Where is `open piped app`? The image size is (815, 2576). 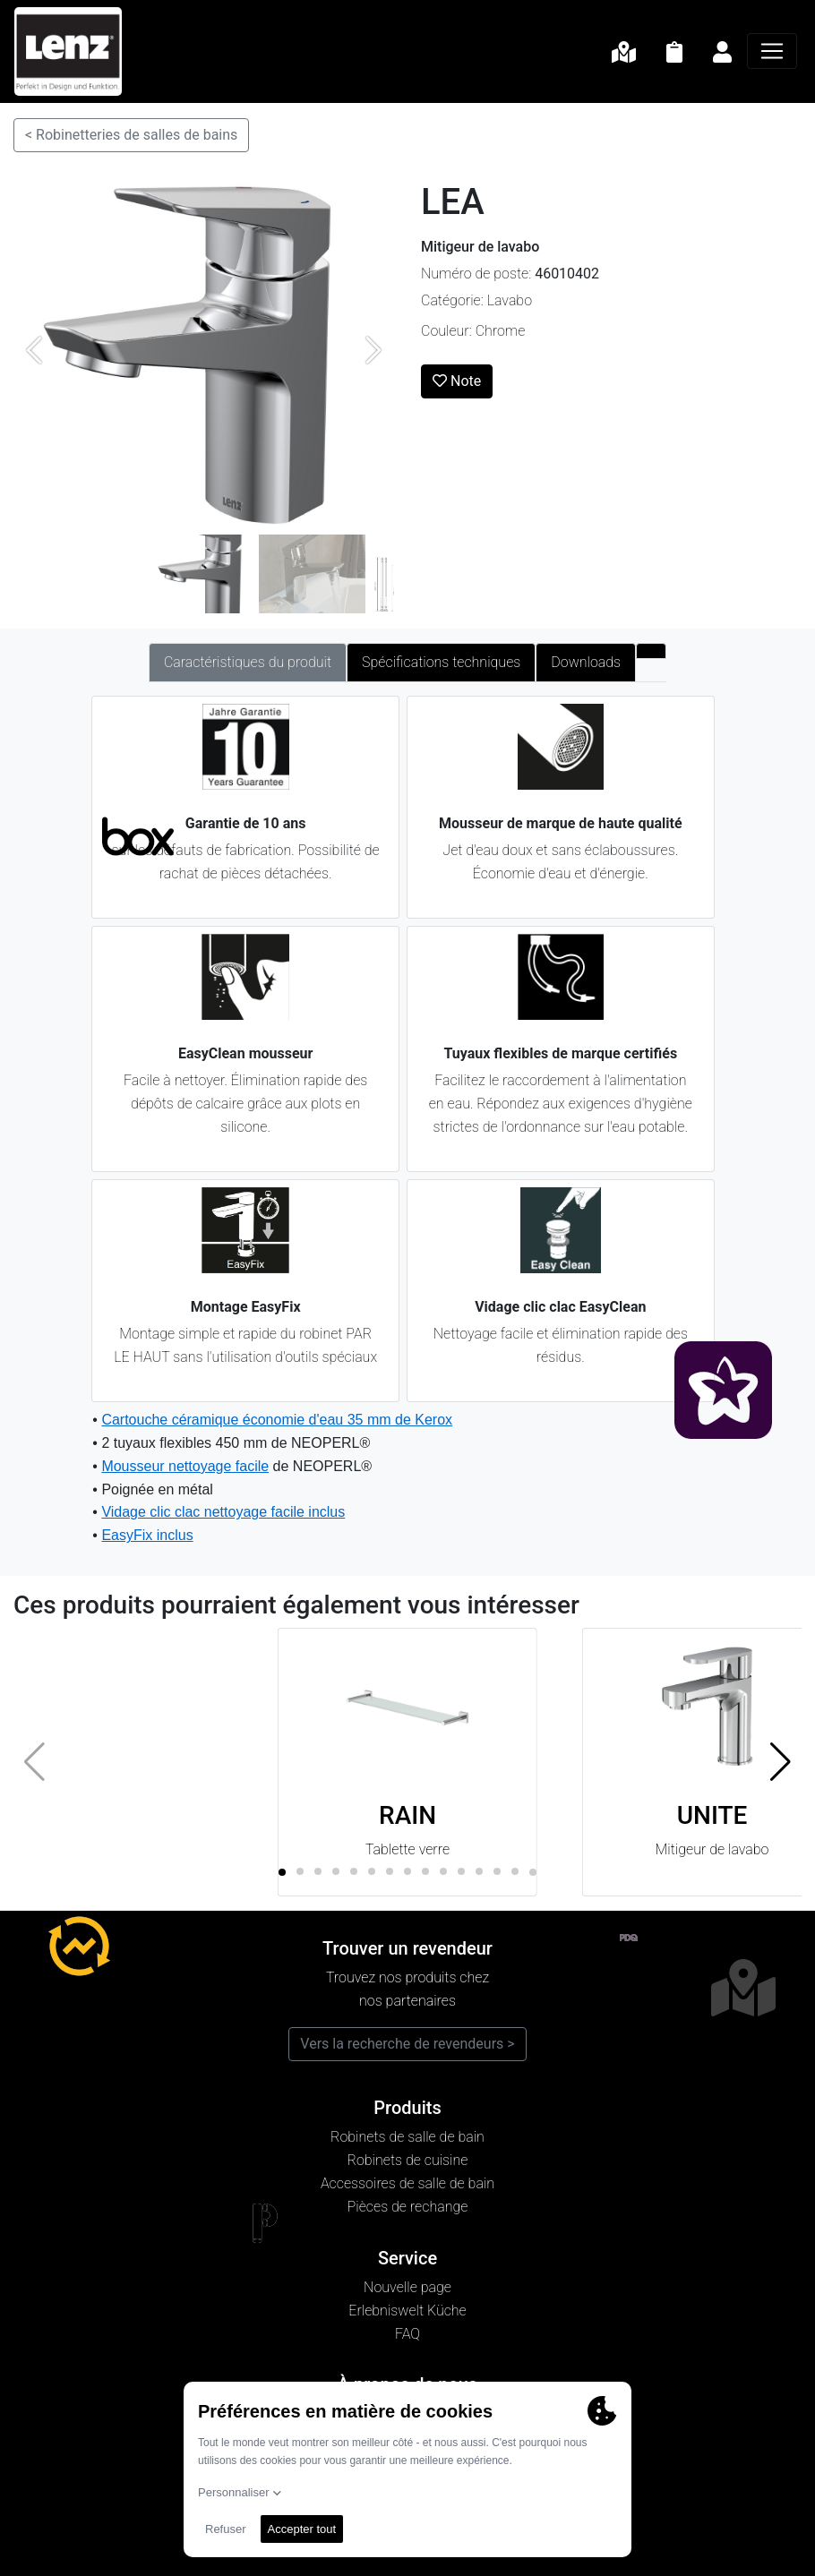
open piped app is located at coordinates (265, 2223).